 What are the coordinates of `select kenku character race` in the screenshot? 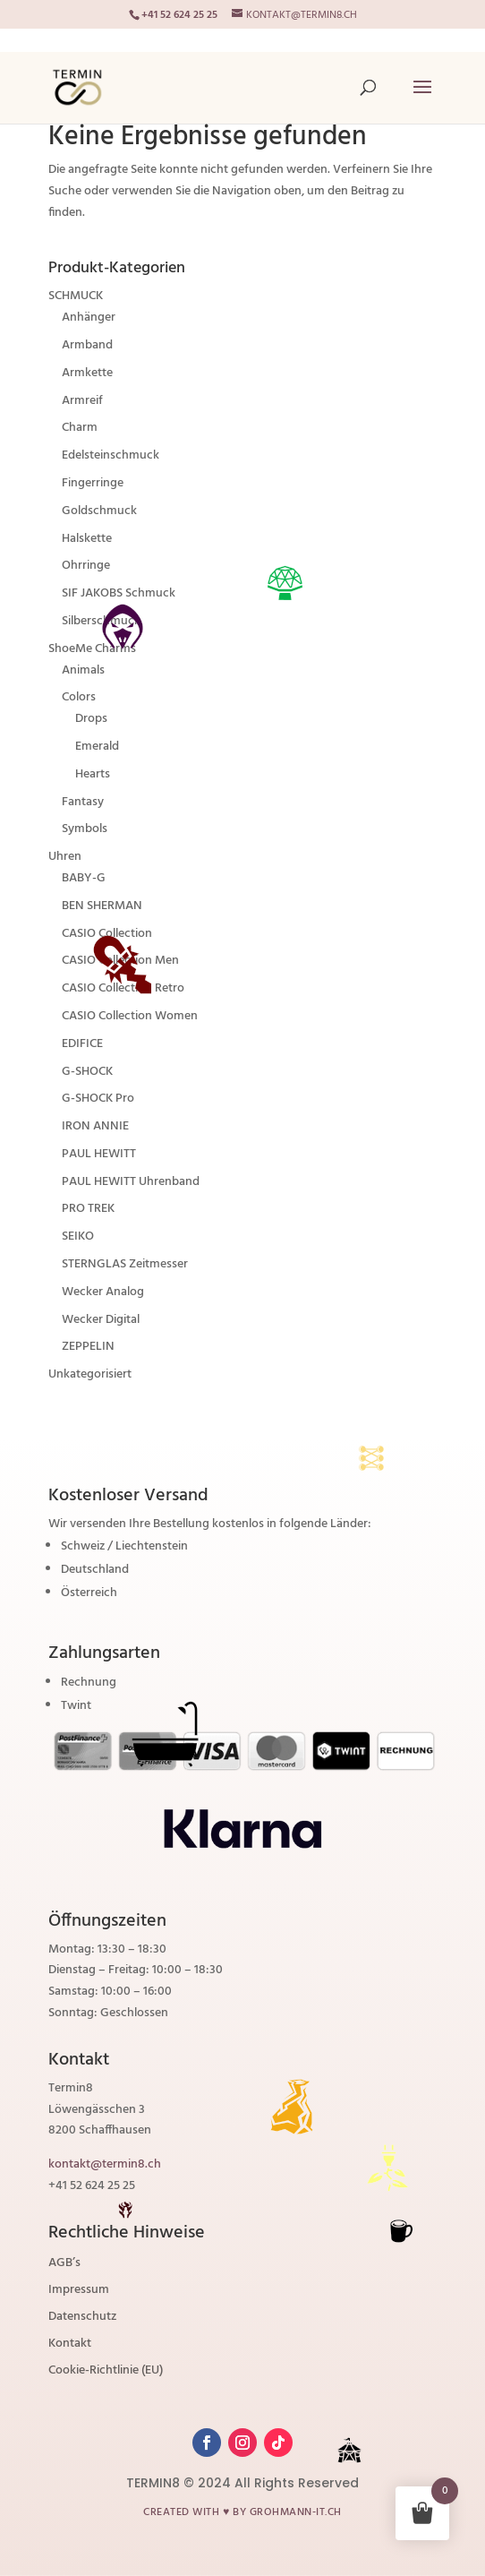 It's located at (123, 627).